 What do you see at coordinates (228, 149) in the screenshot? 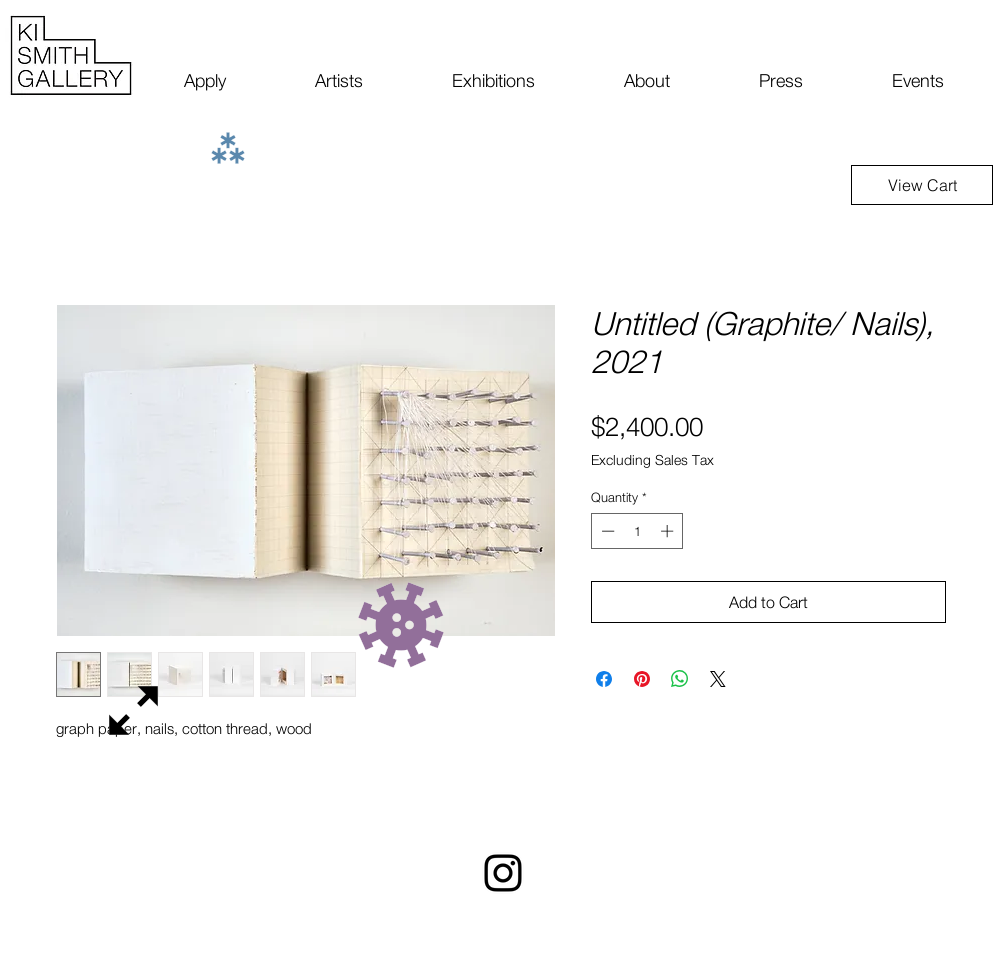
I see `connect to the fediverse network` at bounding box center [228, 149].